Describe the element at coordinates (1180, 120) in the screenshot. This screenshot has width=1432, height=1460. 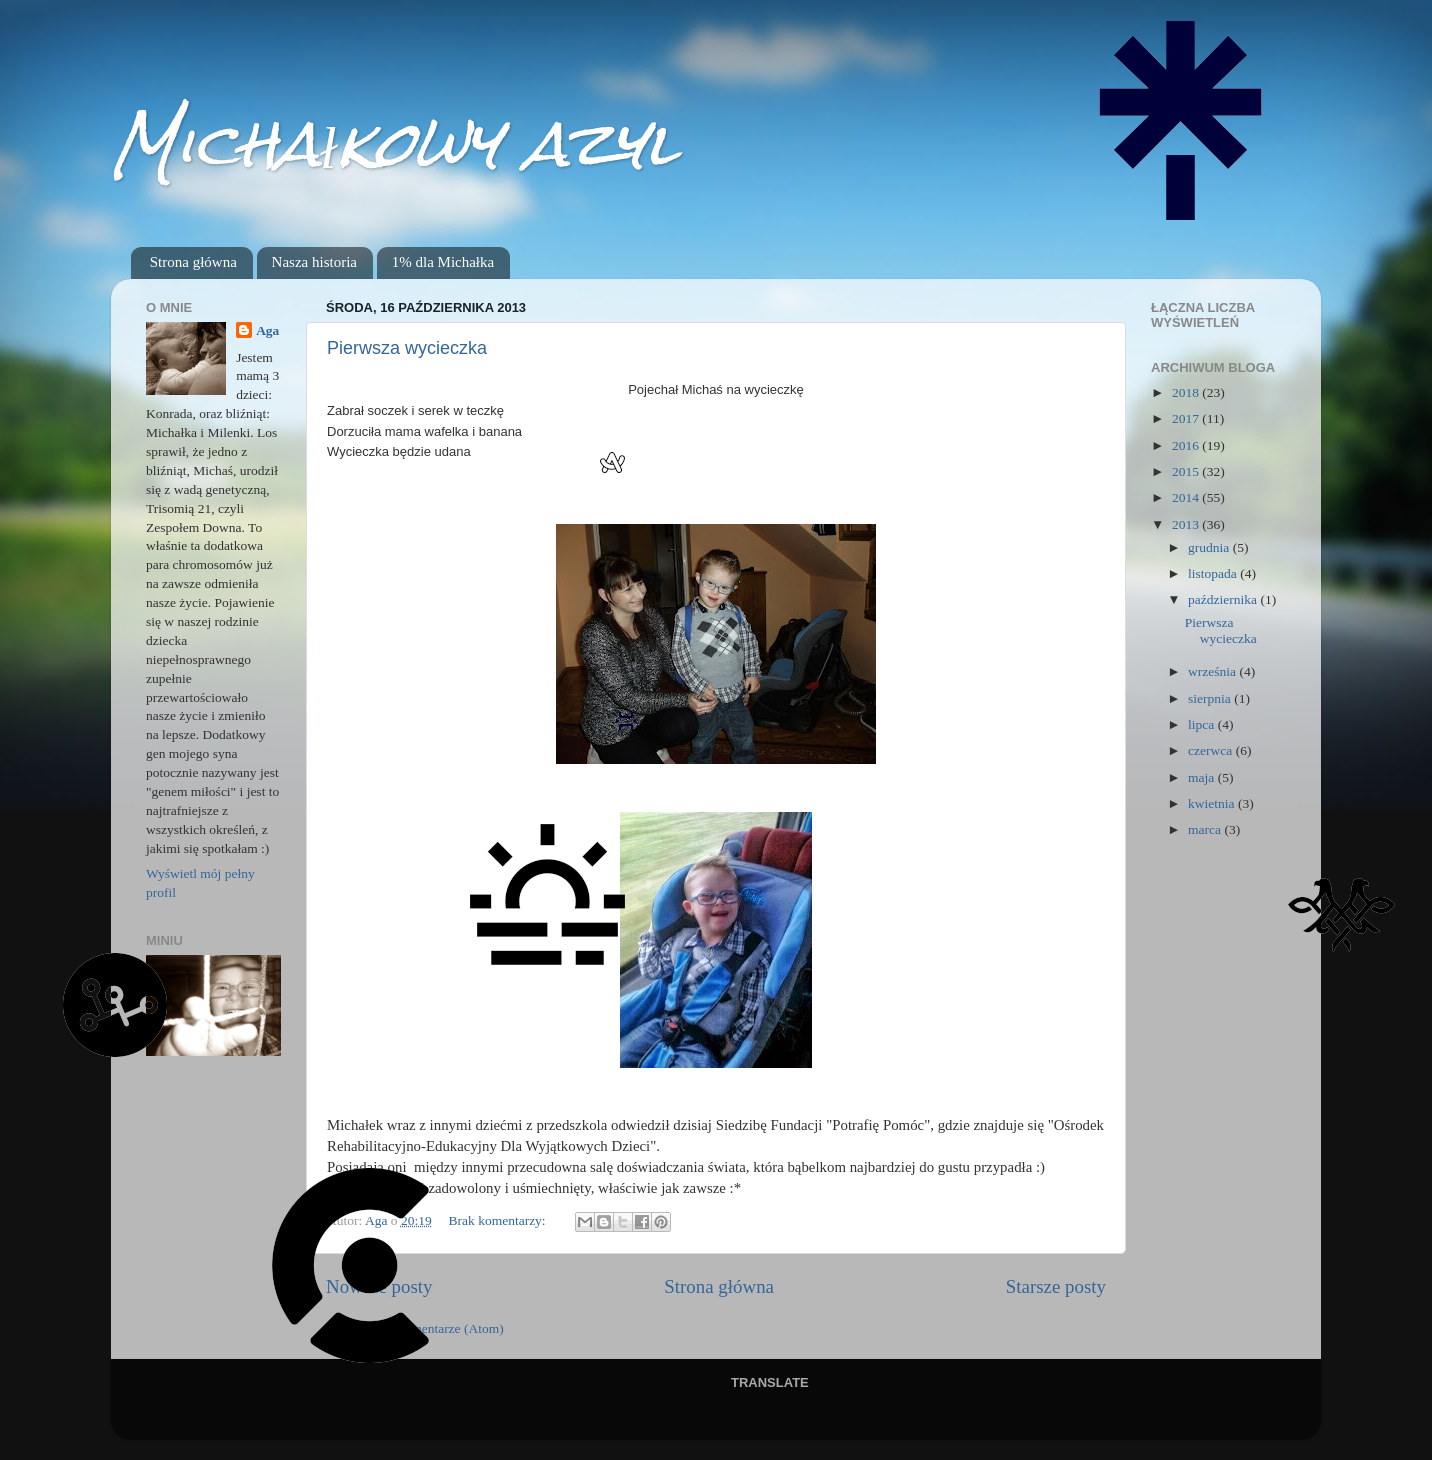
I see `visit linktree profile` at that location.